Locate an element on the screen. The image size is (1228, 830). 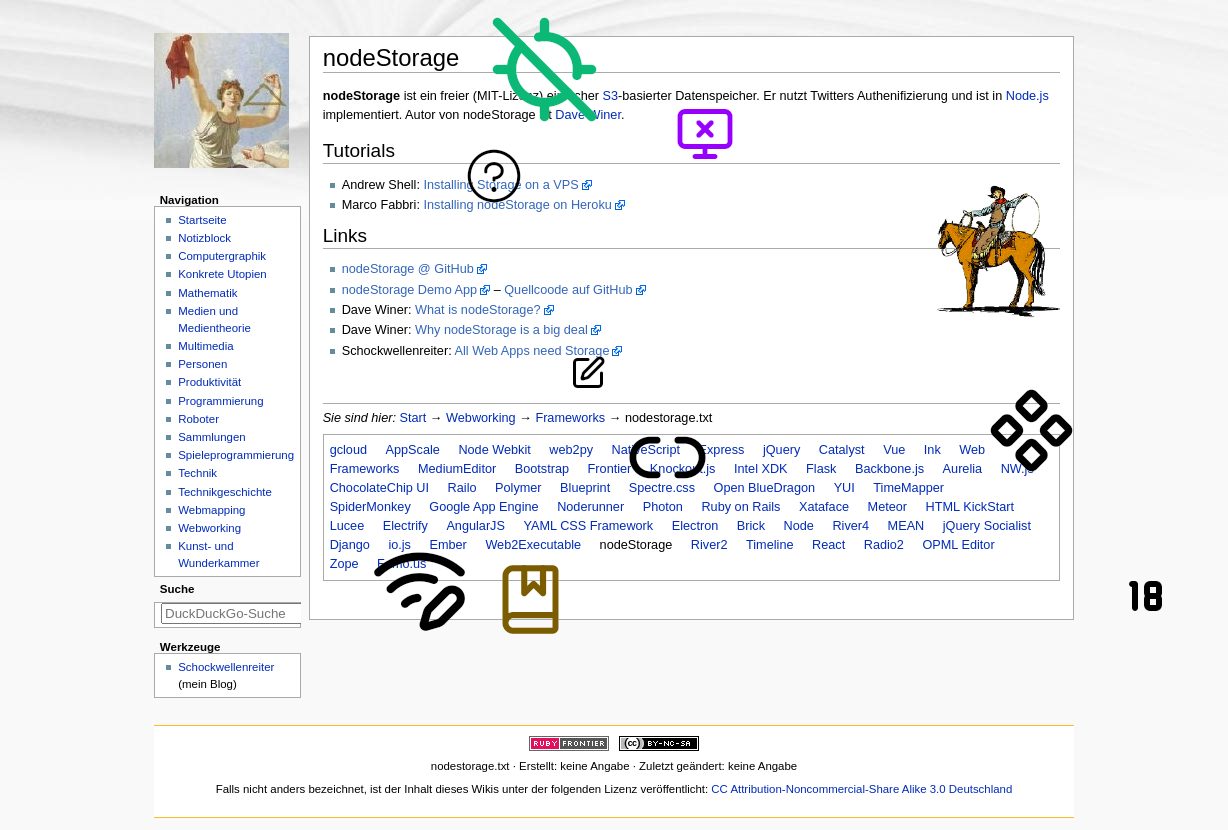
disconnect or unlink connected accounts is located at coordinates (667, 457).